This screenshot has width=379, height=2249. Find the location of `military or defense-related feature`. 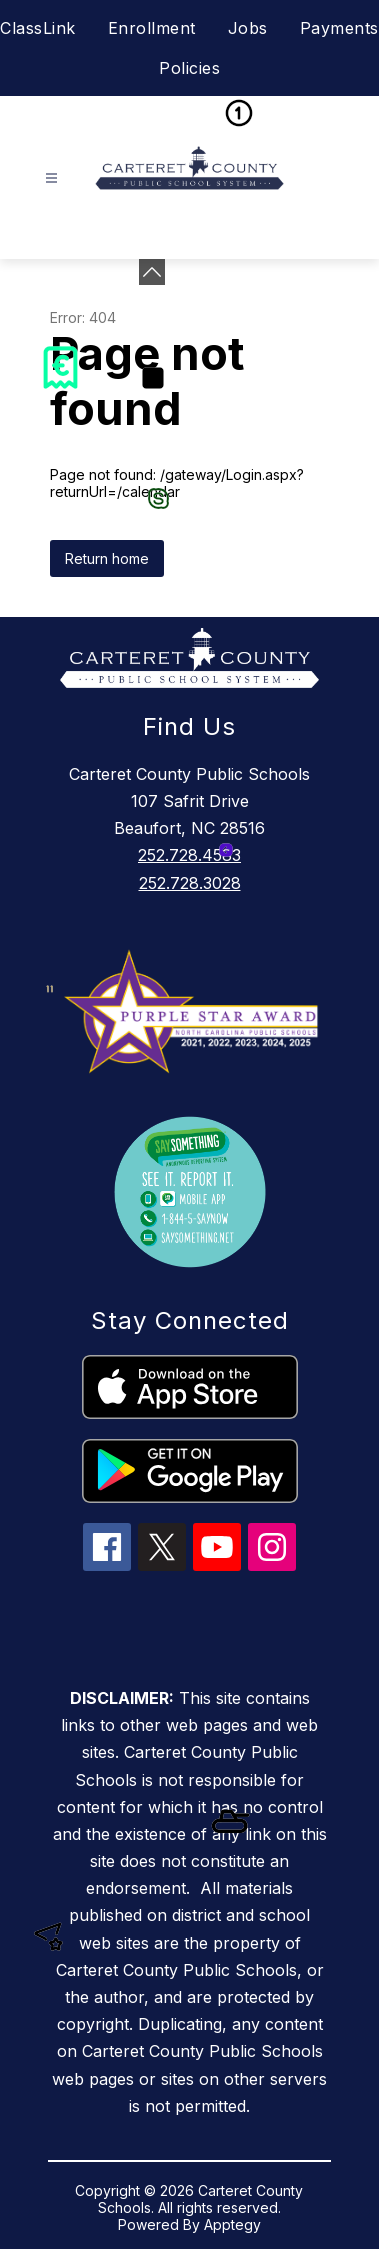

military or defense-related feature is located at coordinates (231, 1820).